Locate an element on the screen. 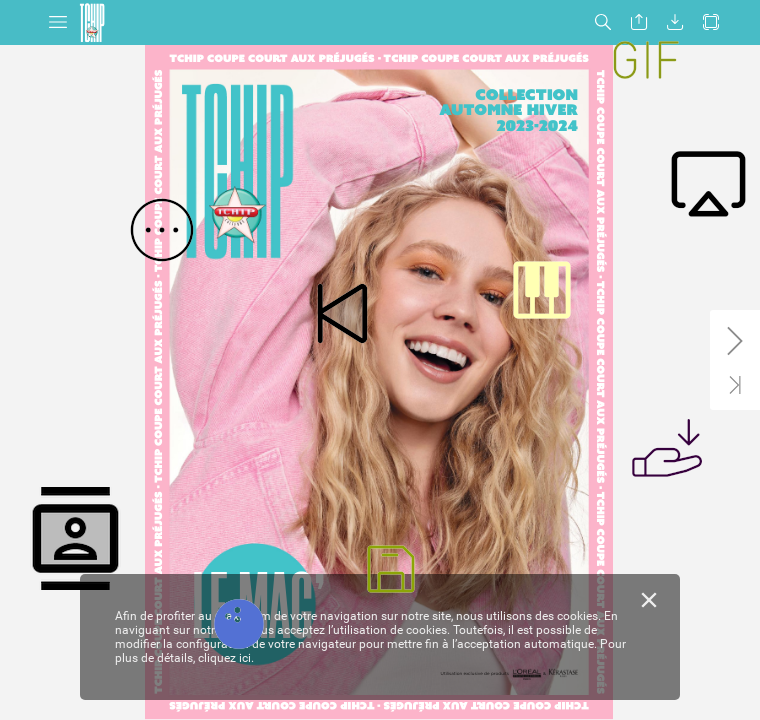 This screenshot has height=720, width=760. access your contacts list is located at coordinates (75, 538).